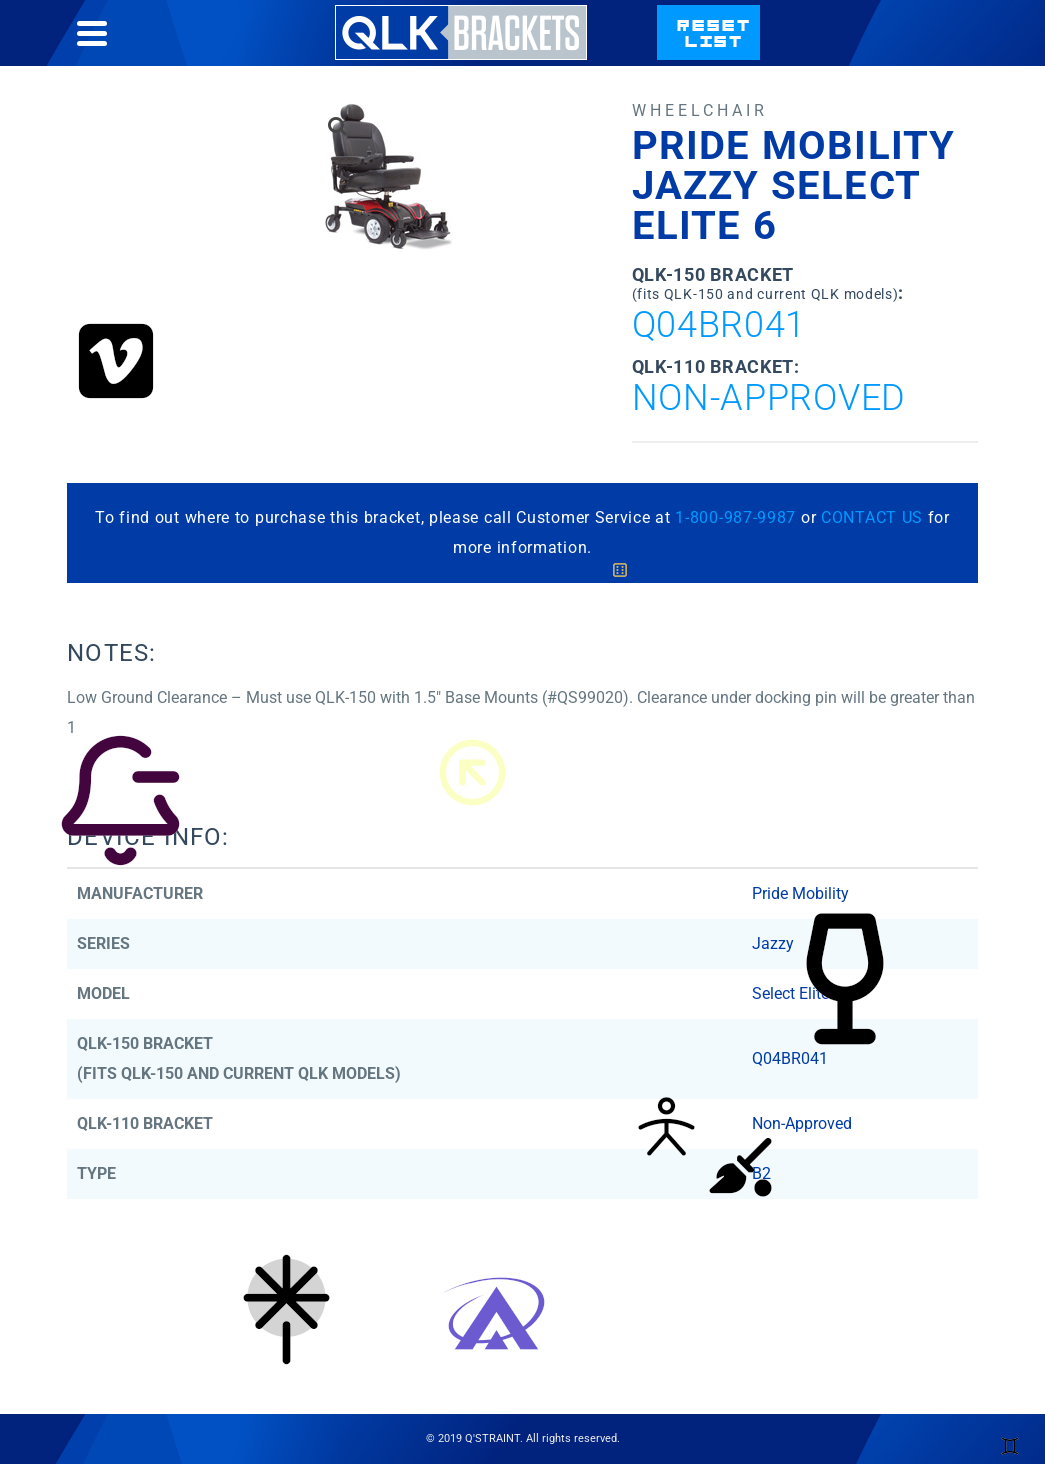  What do you see at coordinates (620, 570) in the screenshot?
I see `randomize or shuffle content` at bounding box center [620, 570].